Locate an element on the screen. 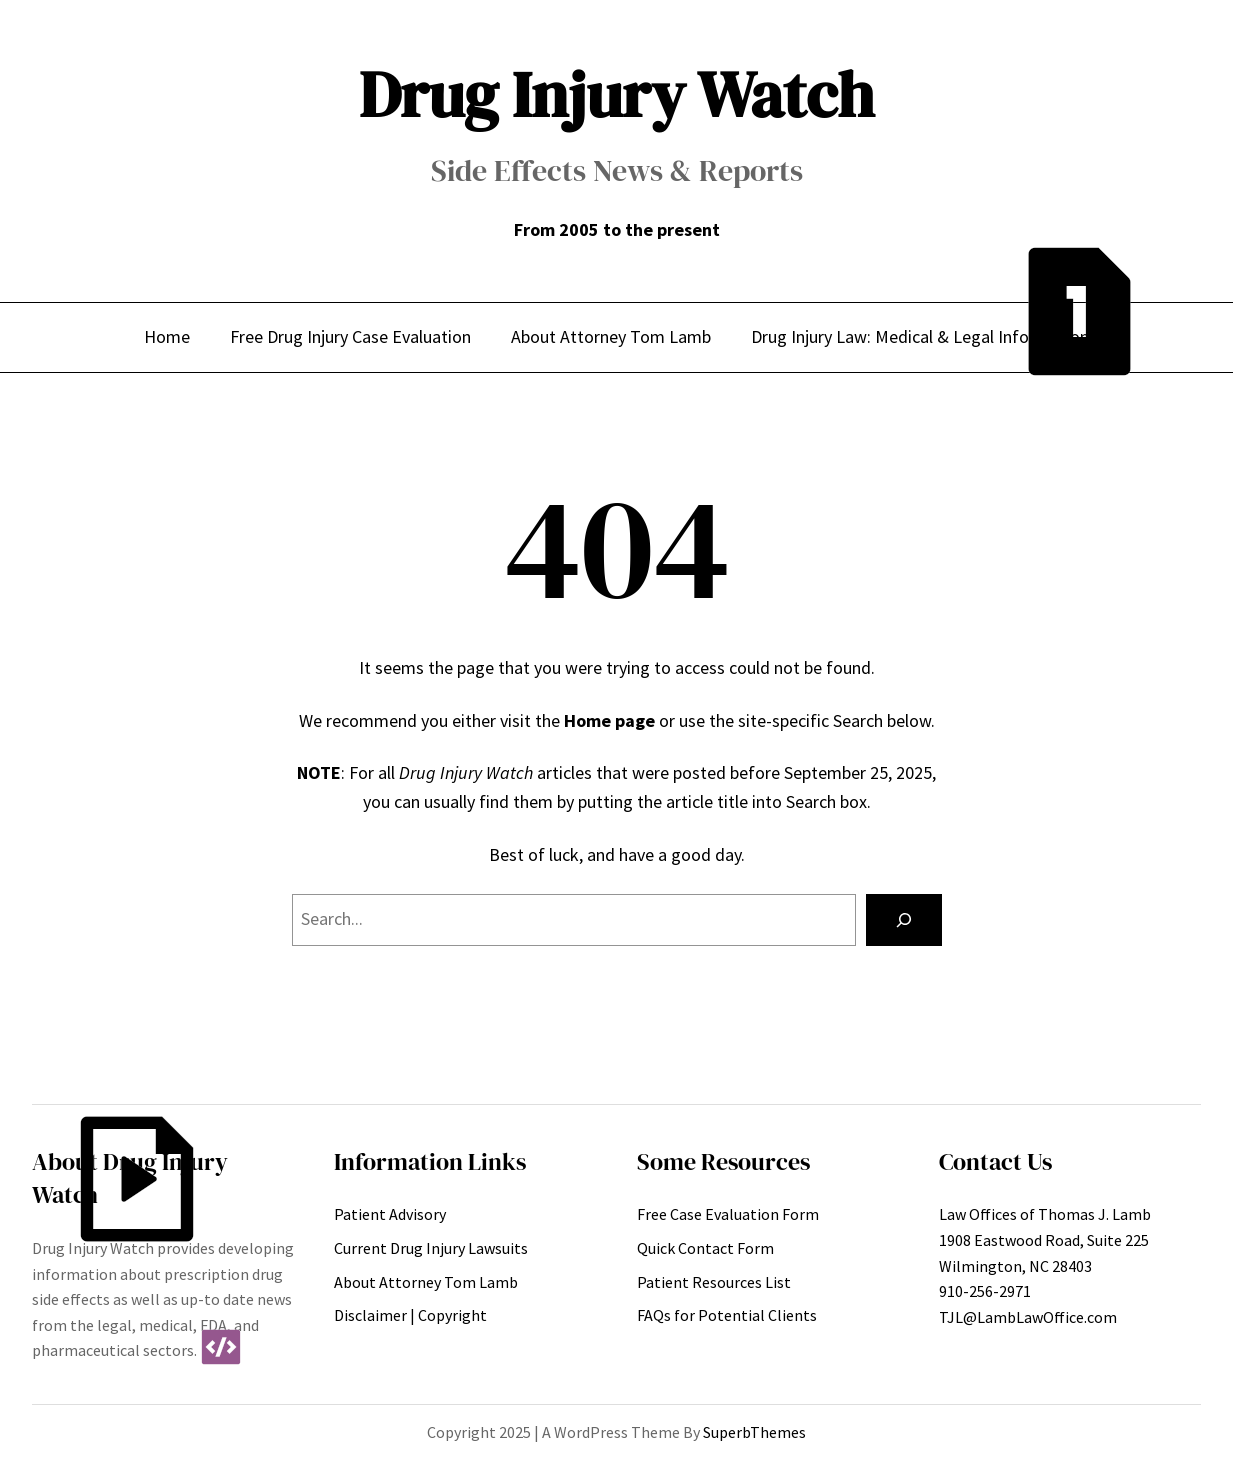 The width and height of the screenshot is (1233, 1481). open a video file is located at coordinates (137, 1179).